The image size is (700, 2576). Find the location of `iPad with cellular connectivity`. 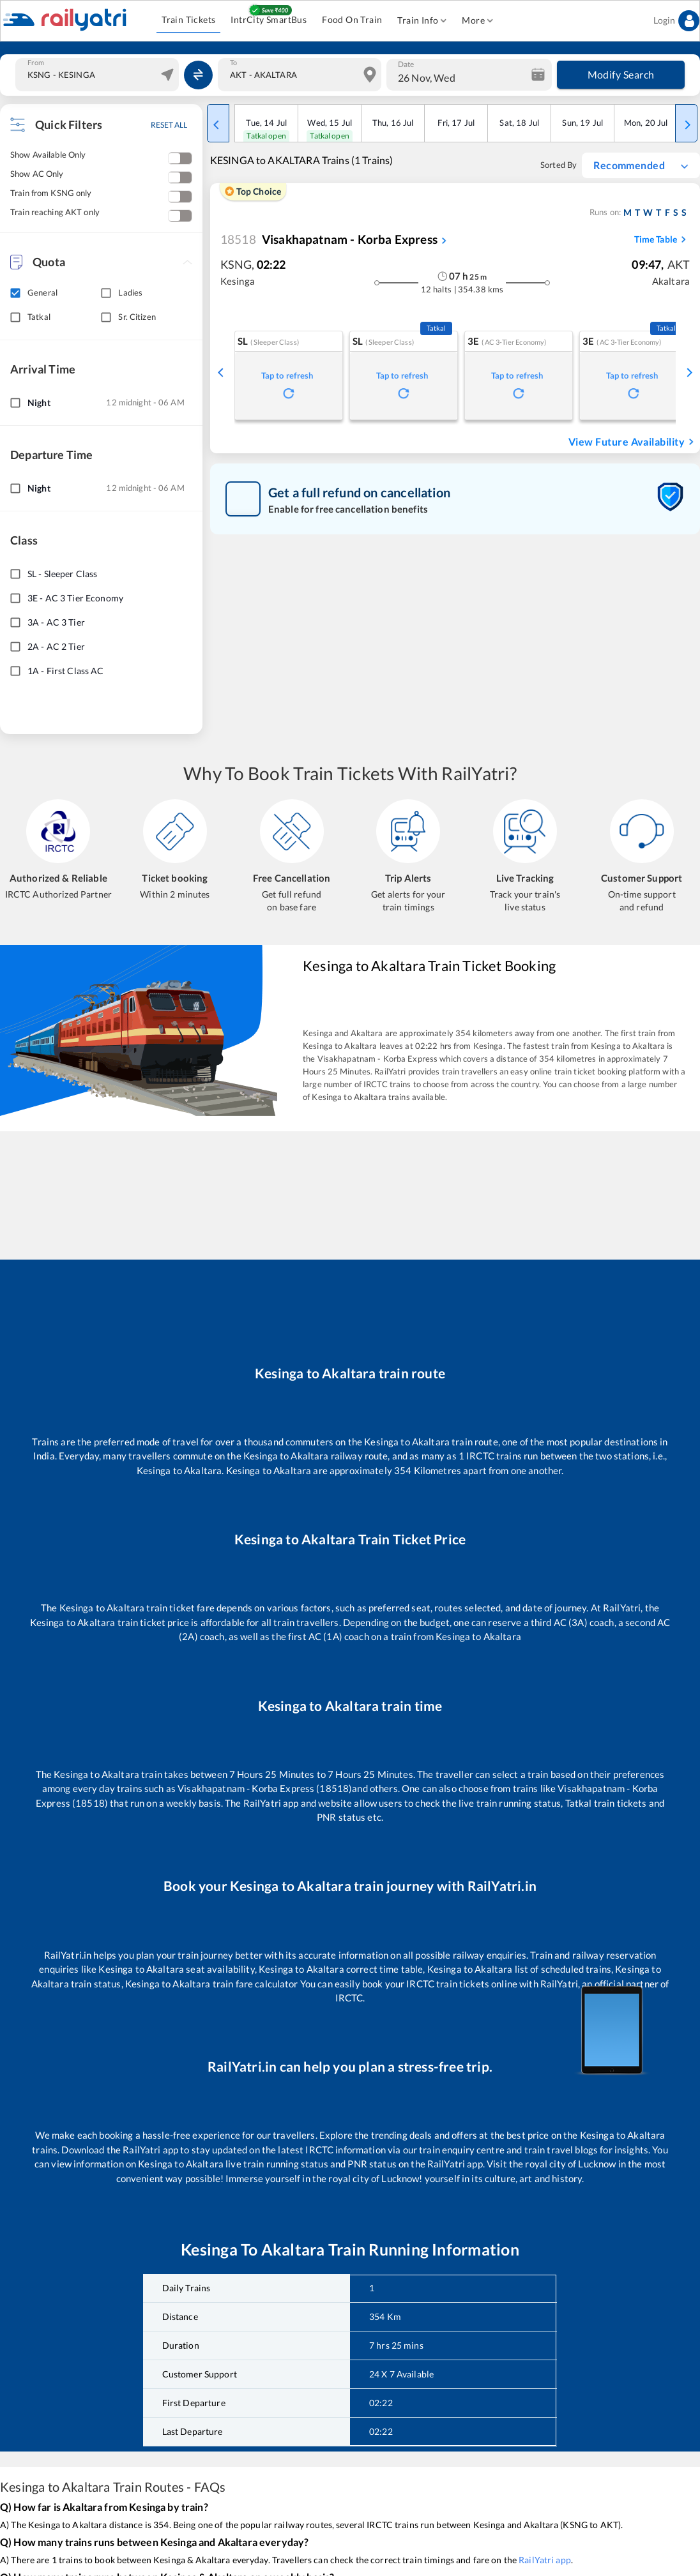

iPad with cellular connectivity is located at coordinates (612, 2031).